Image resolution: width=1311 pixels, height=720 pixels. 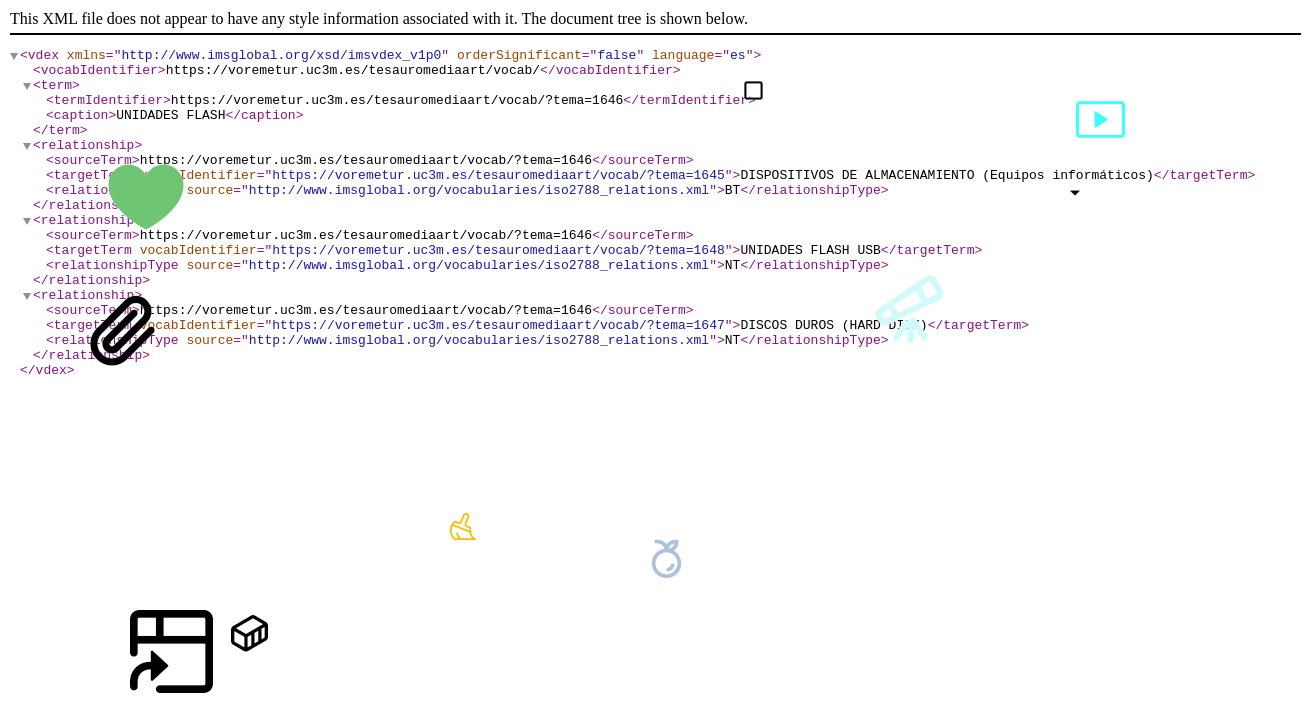 I want to click on play a video, so click(x=1100, y=119).